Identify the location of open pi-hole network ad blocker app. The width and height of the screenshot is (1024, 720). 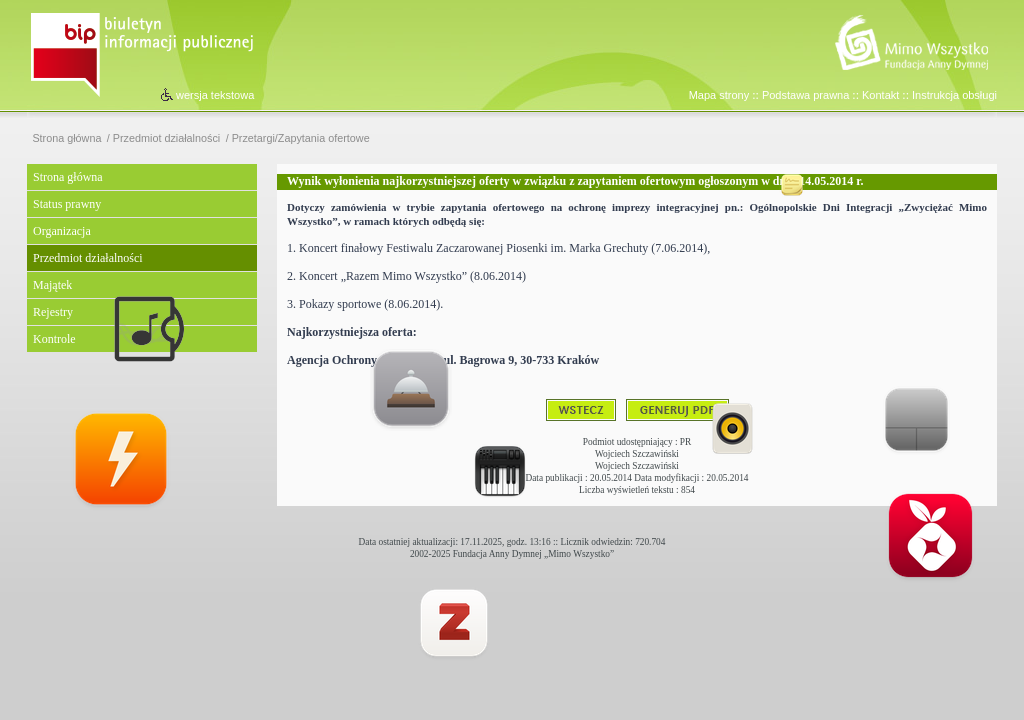
(930, 535).